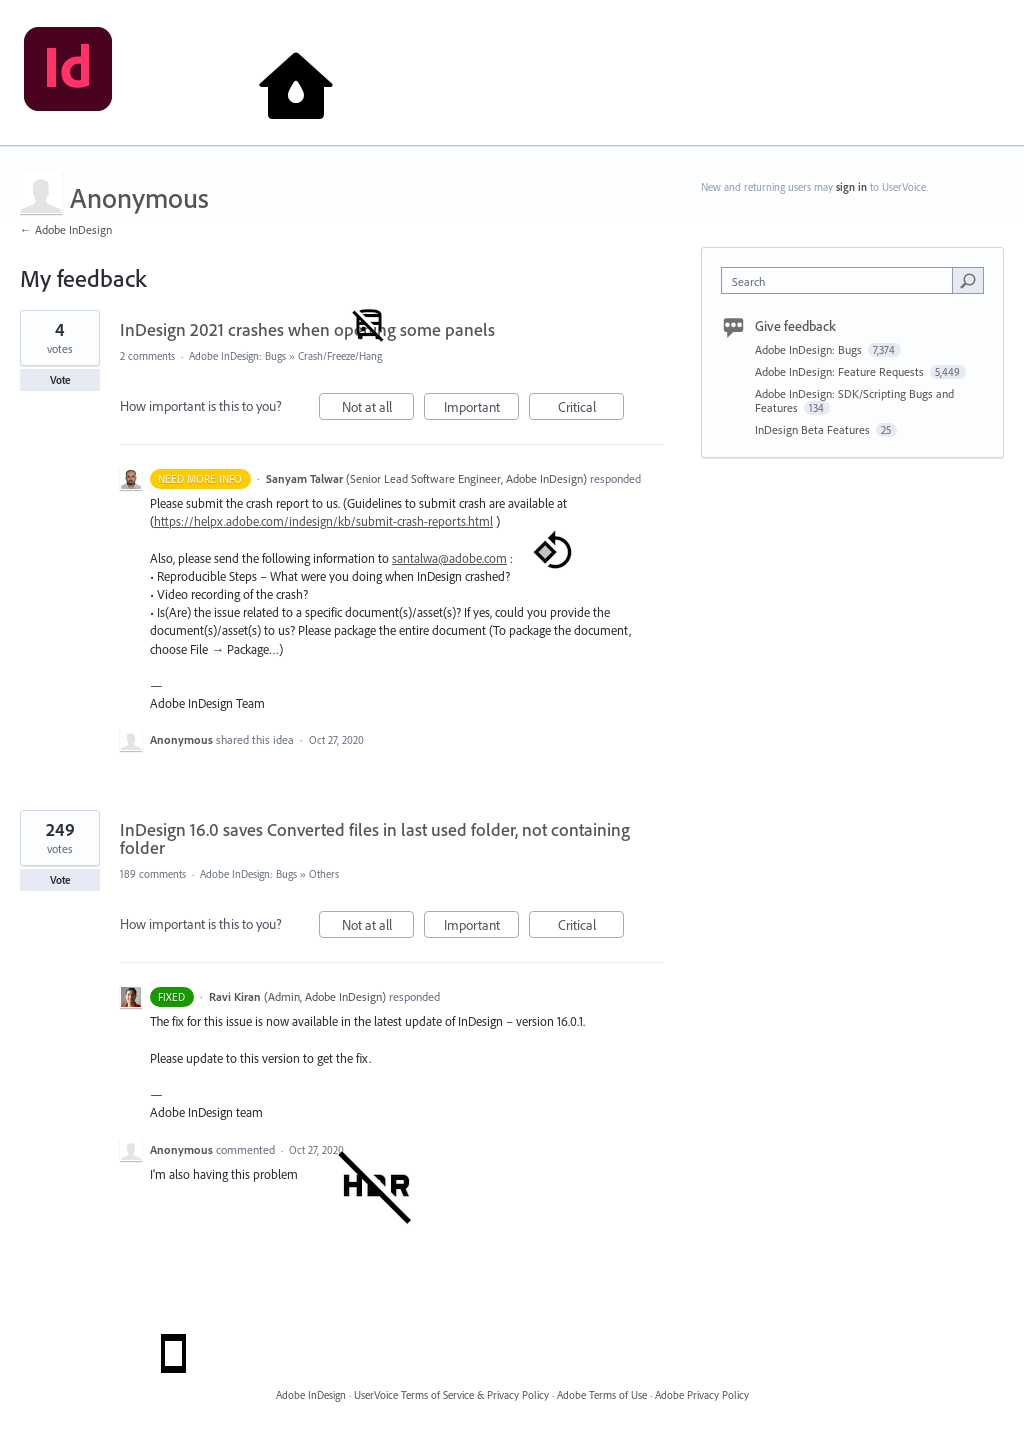 The image size is (1024, 1439). I want to click on rotate image 90 degrees counterclockwise, so click(553, 550).